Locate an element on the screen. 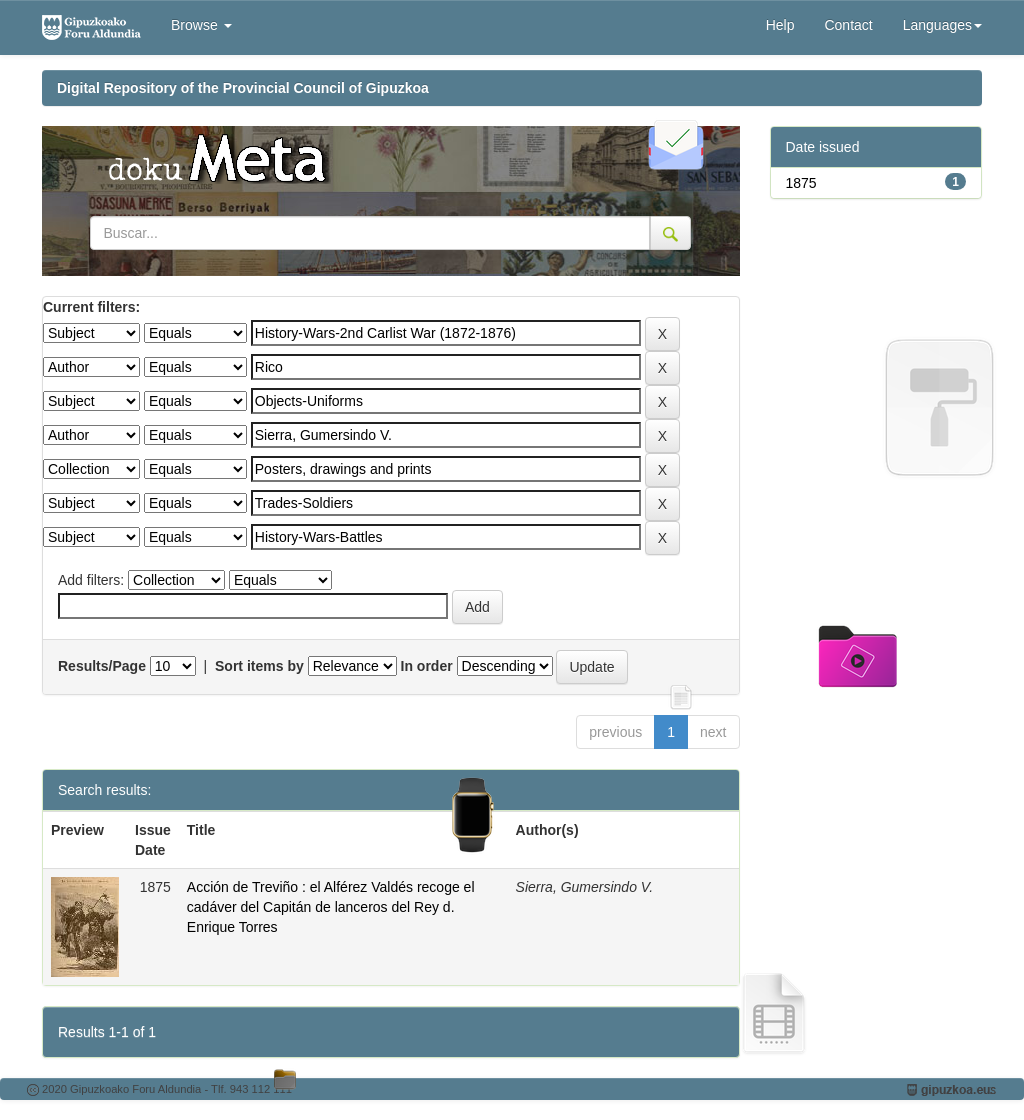 This screenshot has height=1120, width=1024. mark email as not junk or spam is located at coordinates (676, 148).